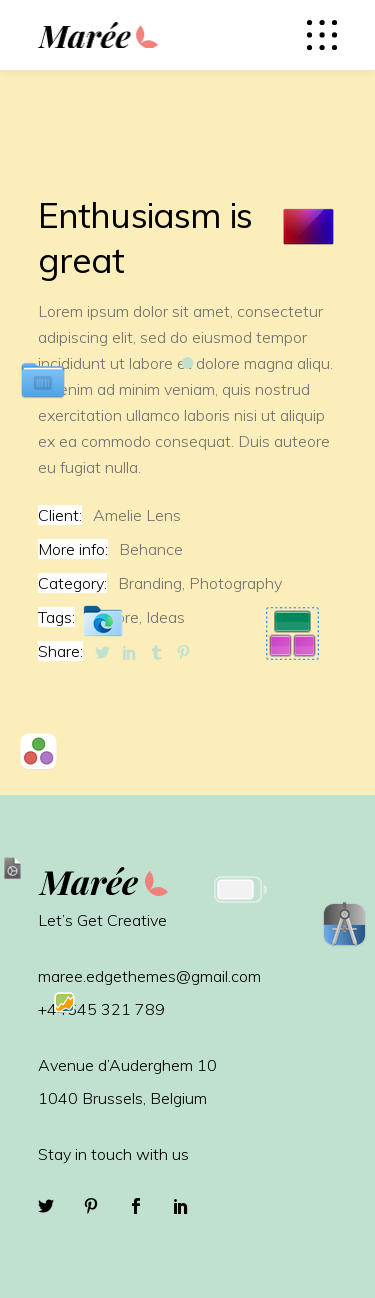 This screenshot has height=1298, width=375. What do you see at coordinates (43, 380) in the screenshot?
I see `open folder containing scanned OCR documents` at bounding box center [43, 380].